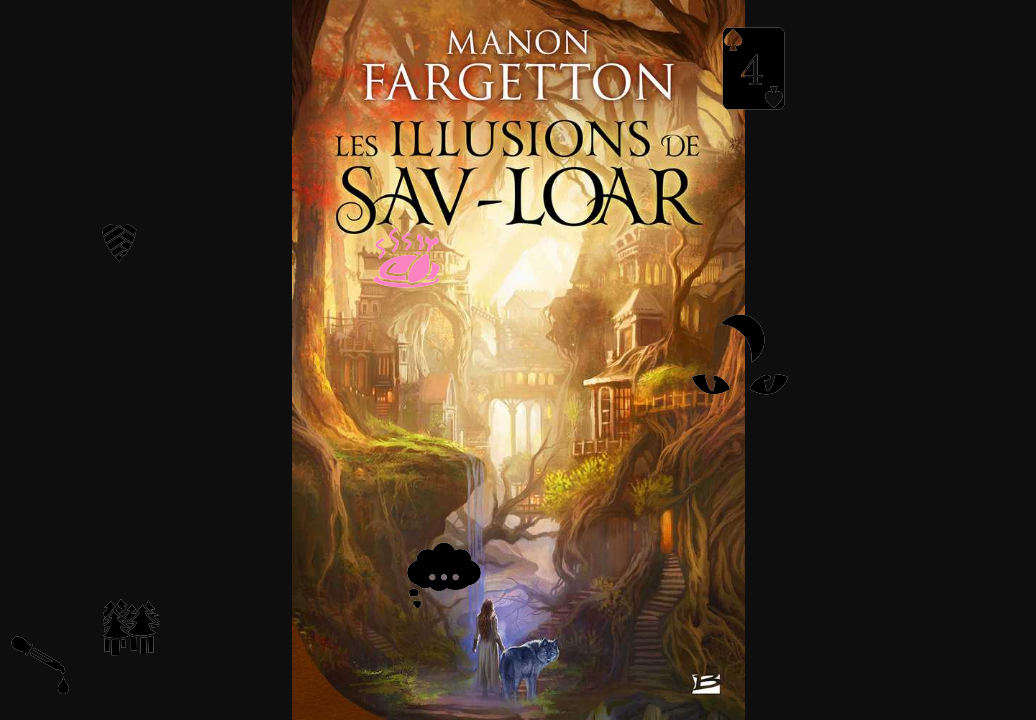  I want to click on indicates thinking or processing in progress, so click(444, 574).